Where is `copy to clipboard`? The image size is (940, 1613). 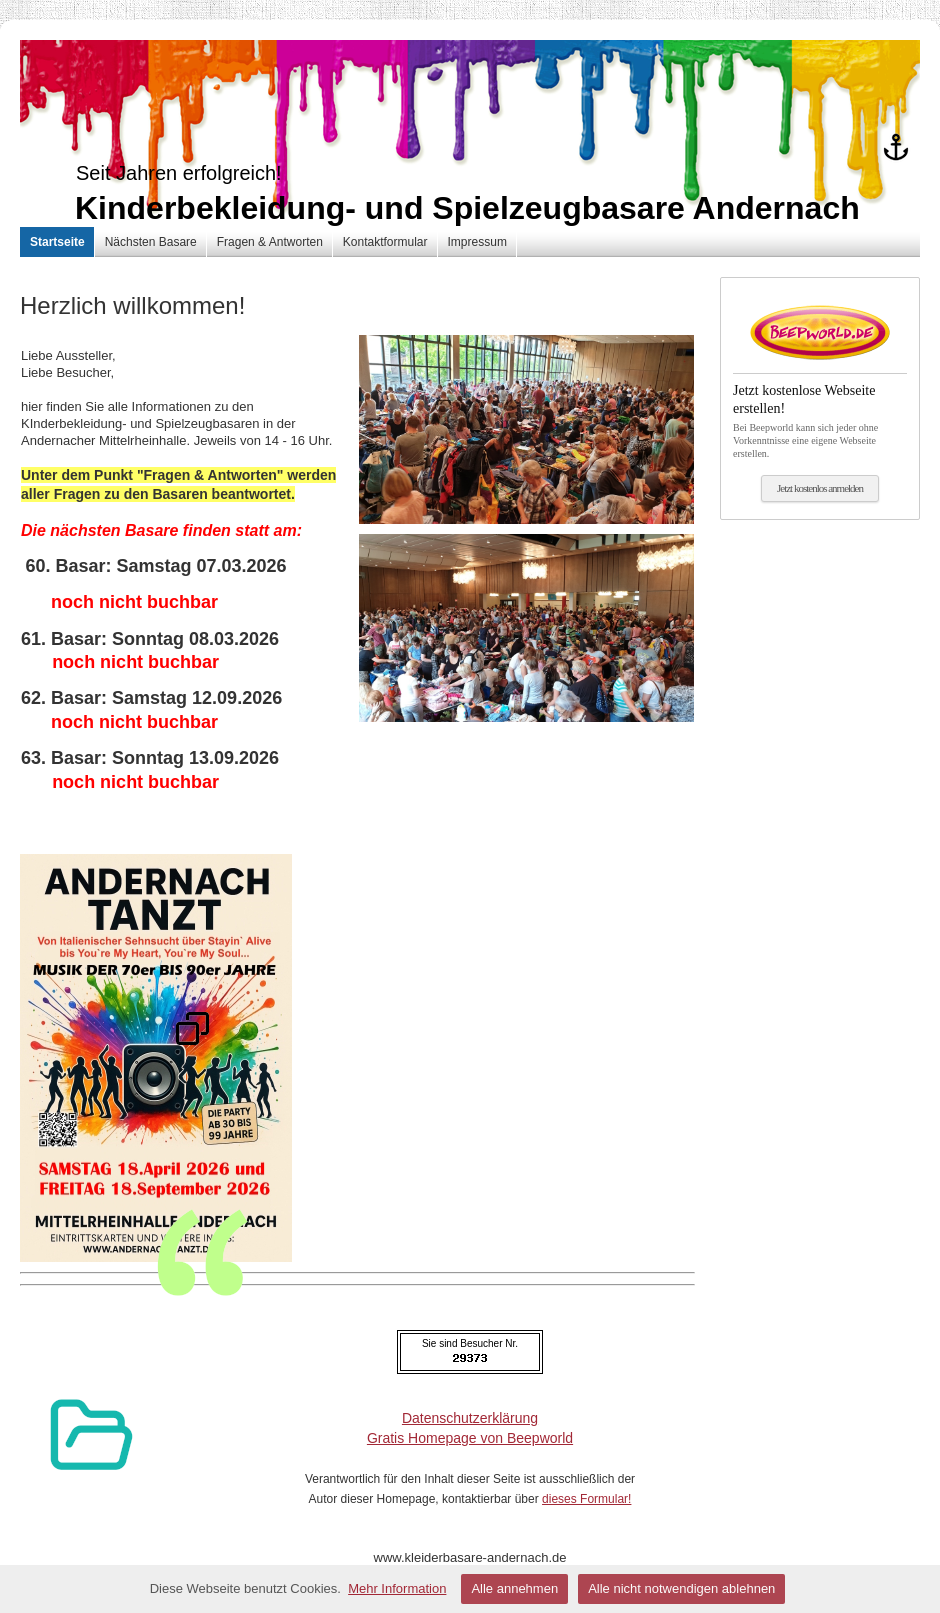 copy to clipboard is located at coordinates (192, 1028).